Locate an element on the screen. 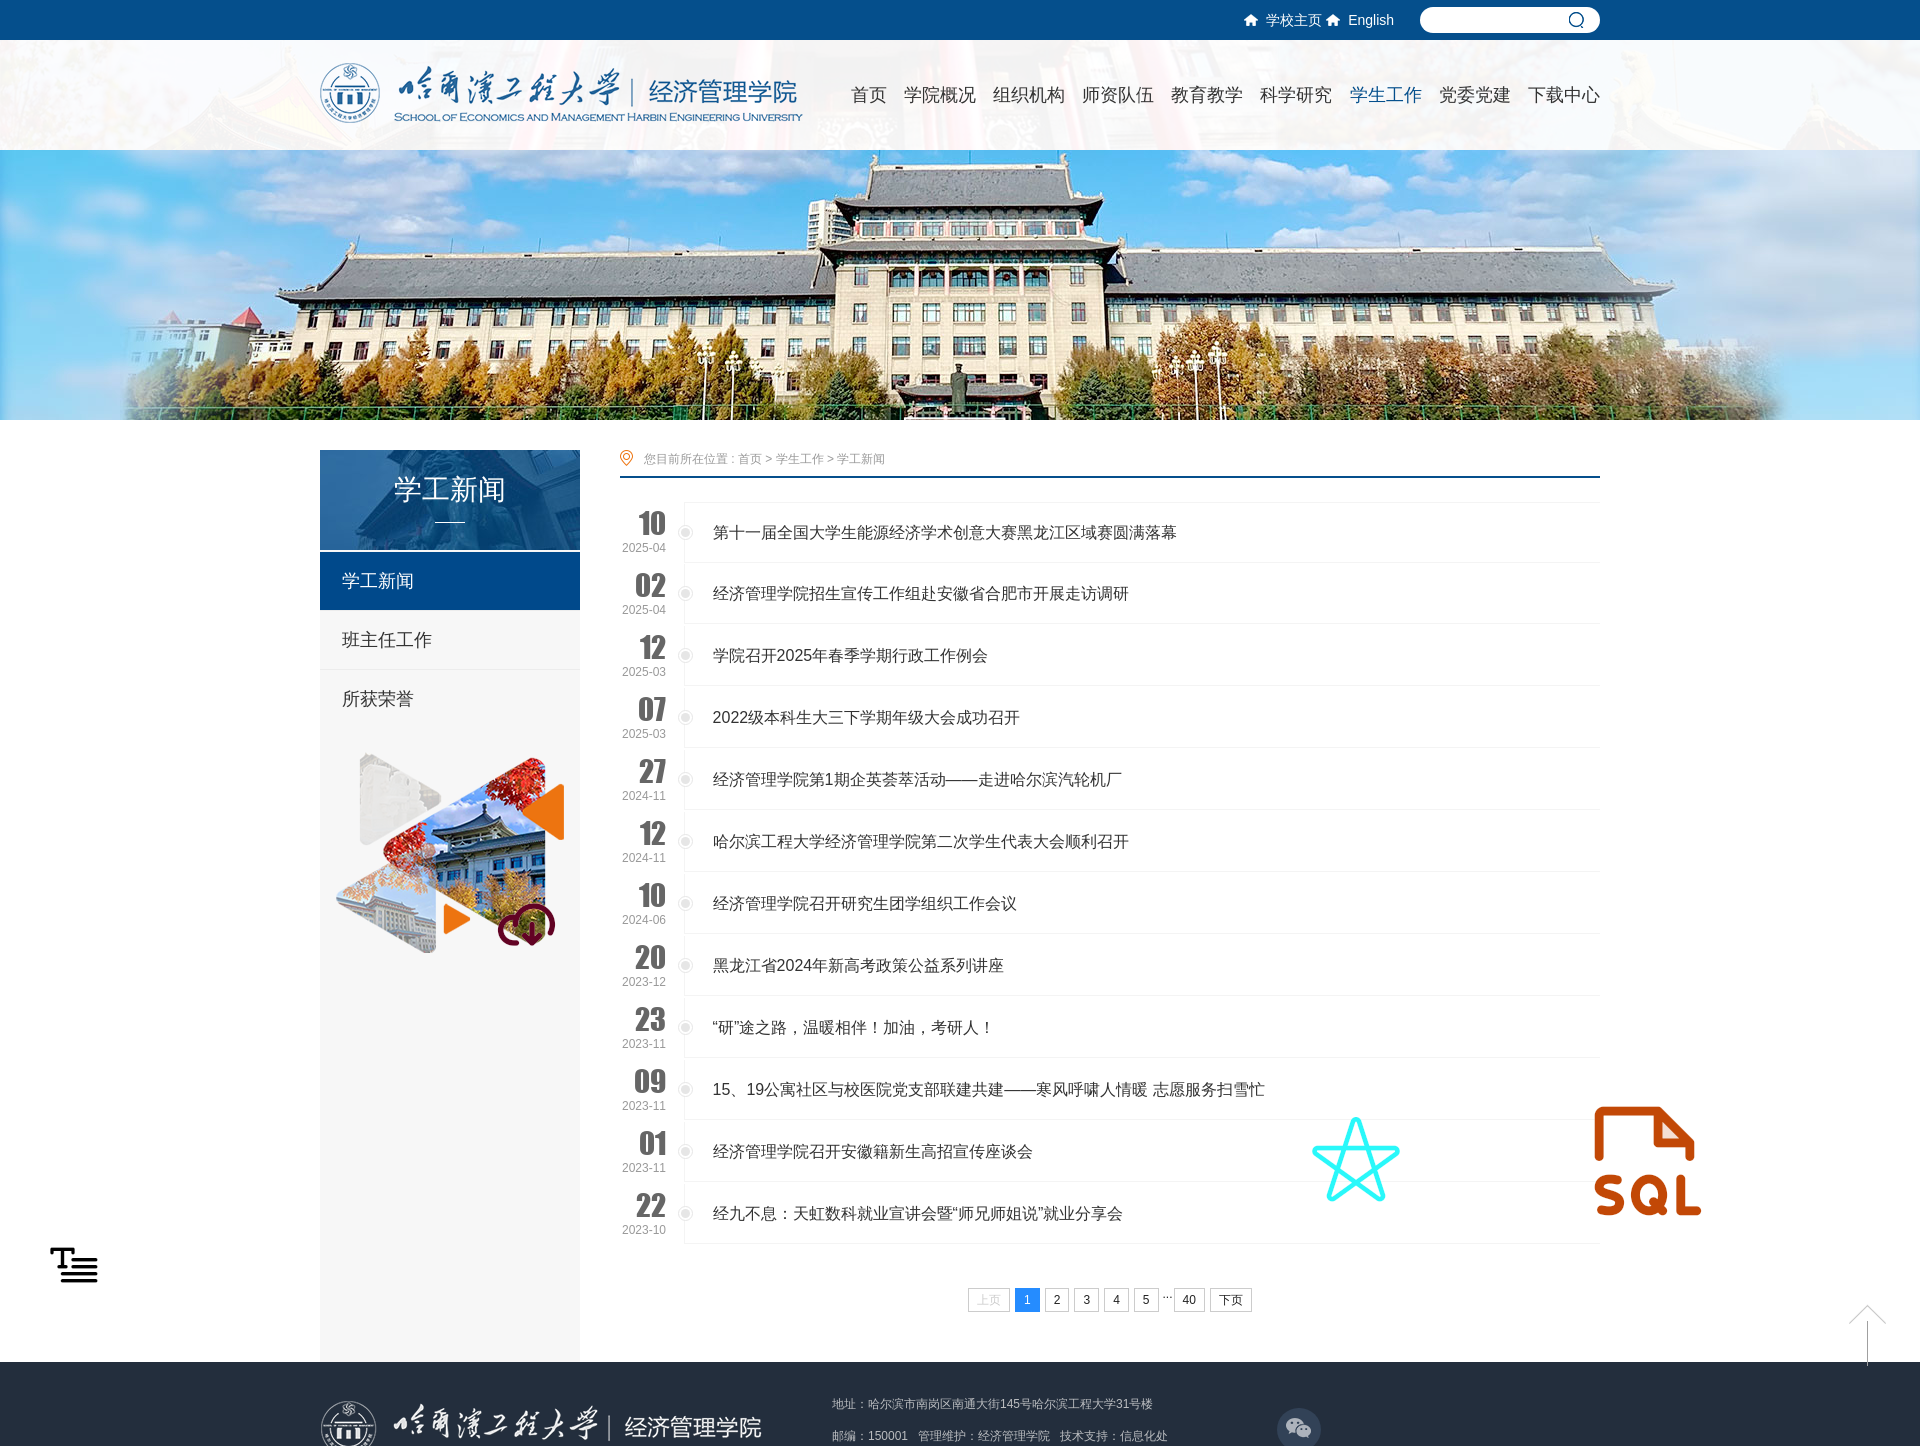 The width and height of the screenshot is (1920, 1446). read articles from the new york times is located at coordinates (73, 1265).